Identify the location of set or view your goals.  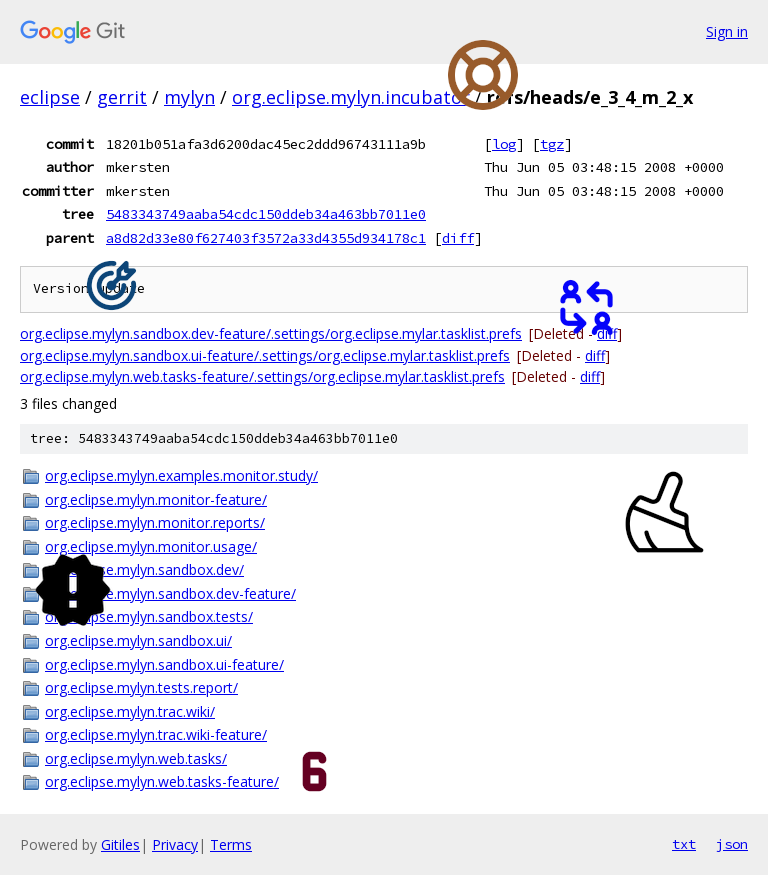
(111, 285).